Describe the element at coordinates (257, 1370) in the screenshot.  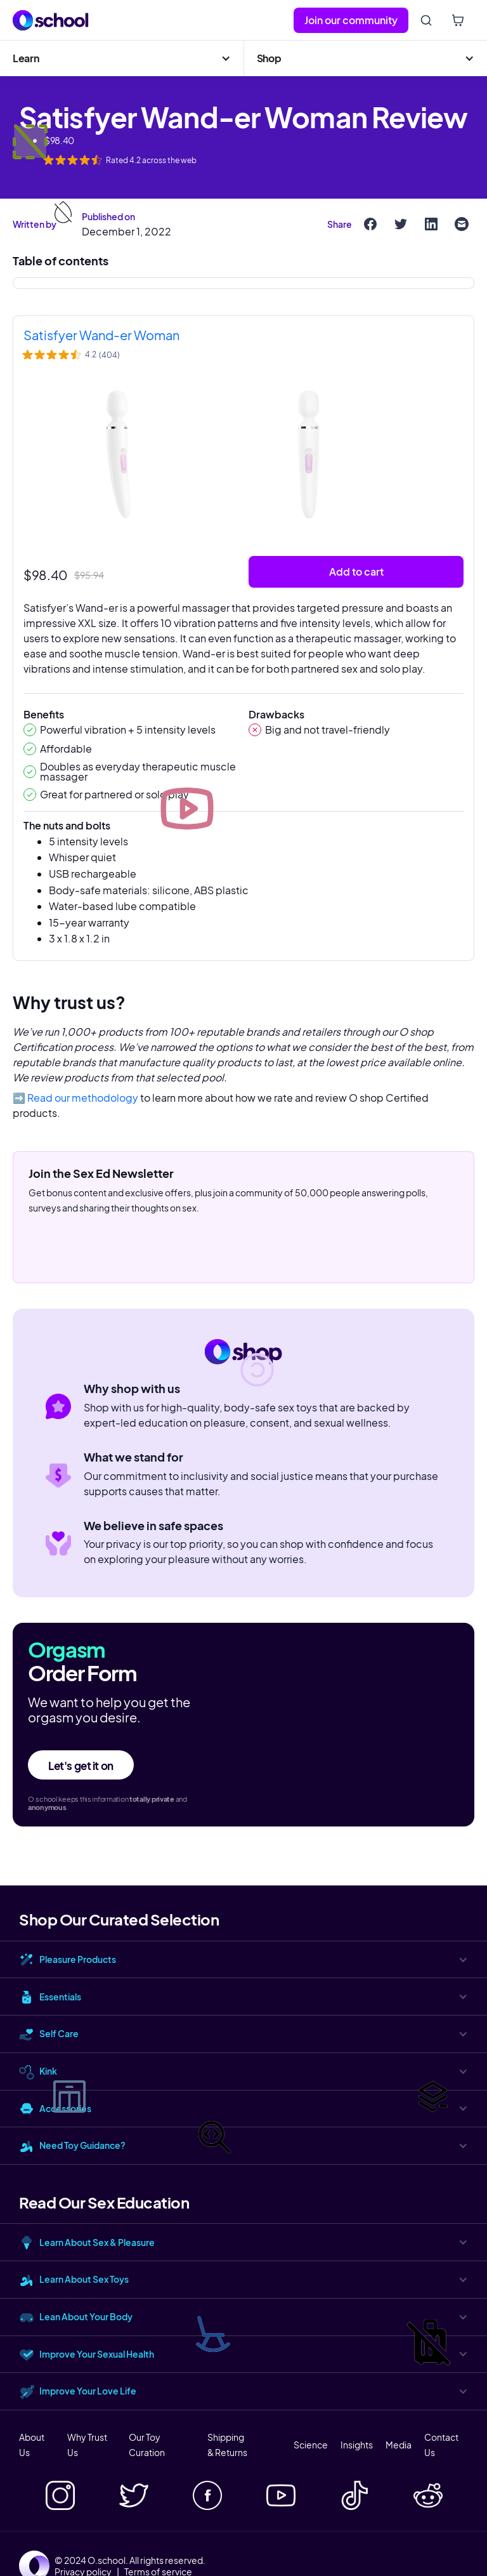
I see `indicates copyleft licensing status` at that location.